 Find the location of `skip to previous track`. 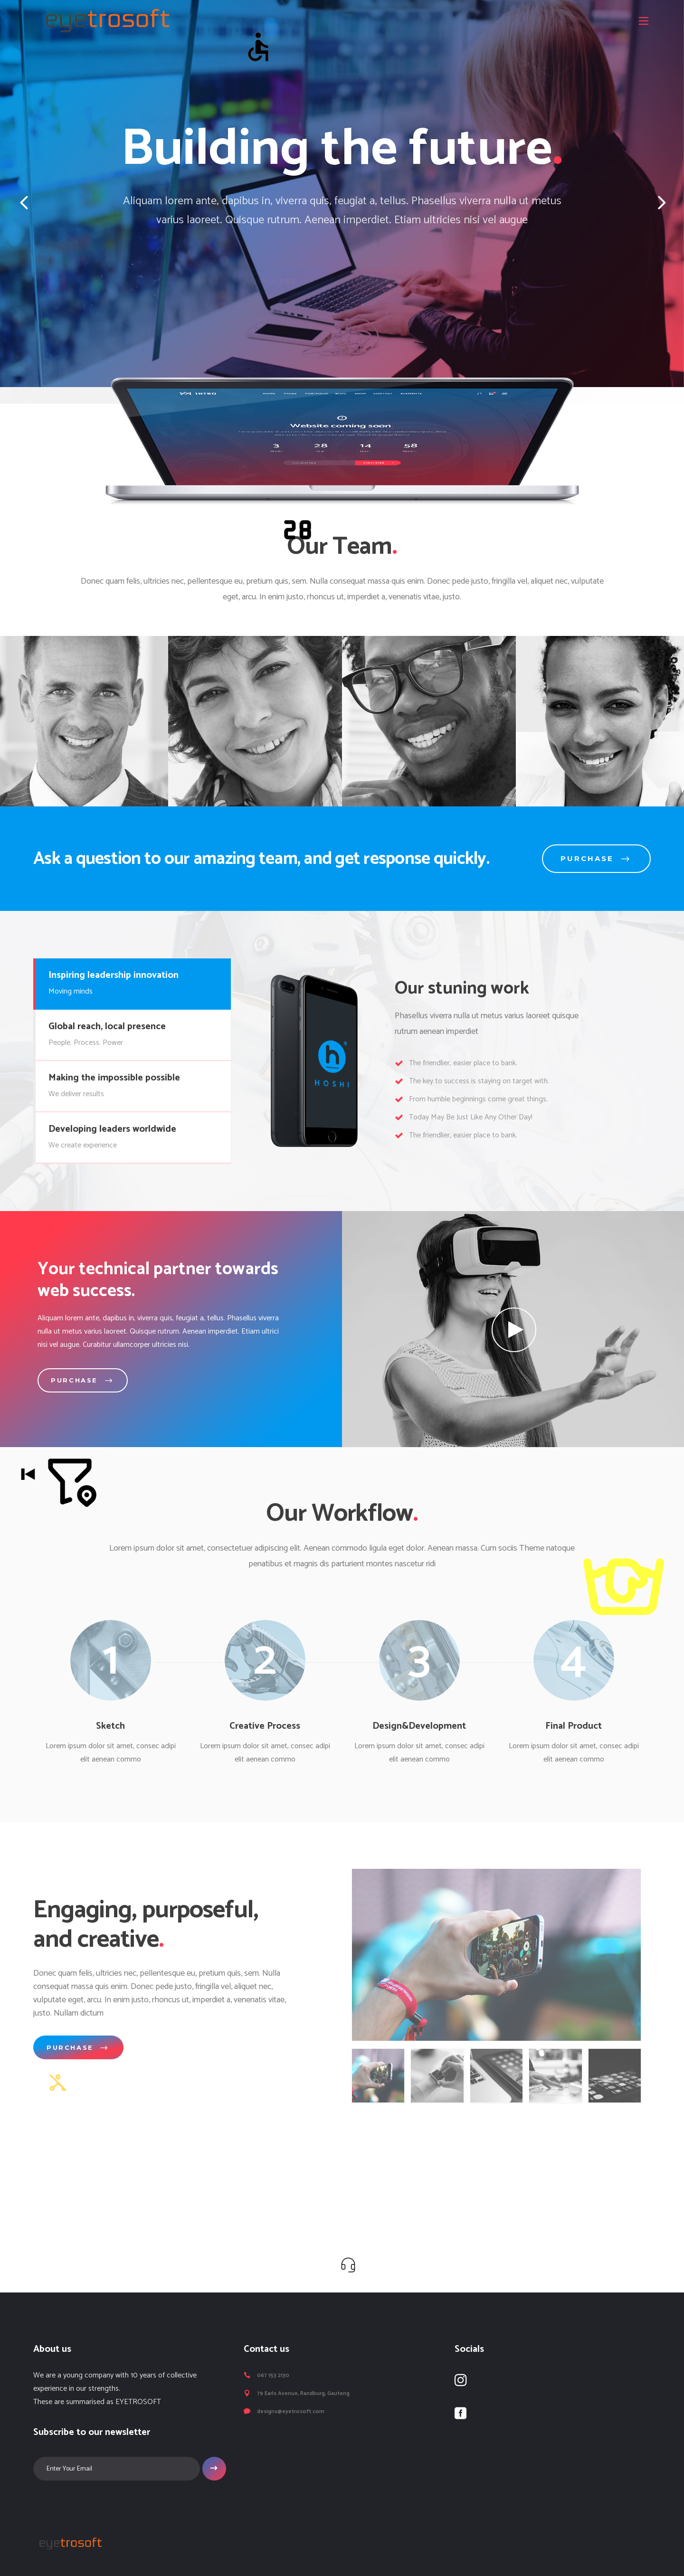

skip to previous track is located at coordinates (28, 1474).